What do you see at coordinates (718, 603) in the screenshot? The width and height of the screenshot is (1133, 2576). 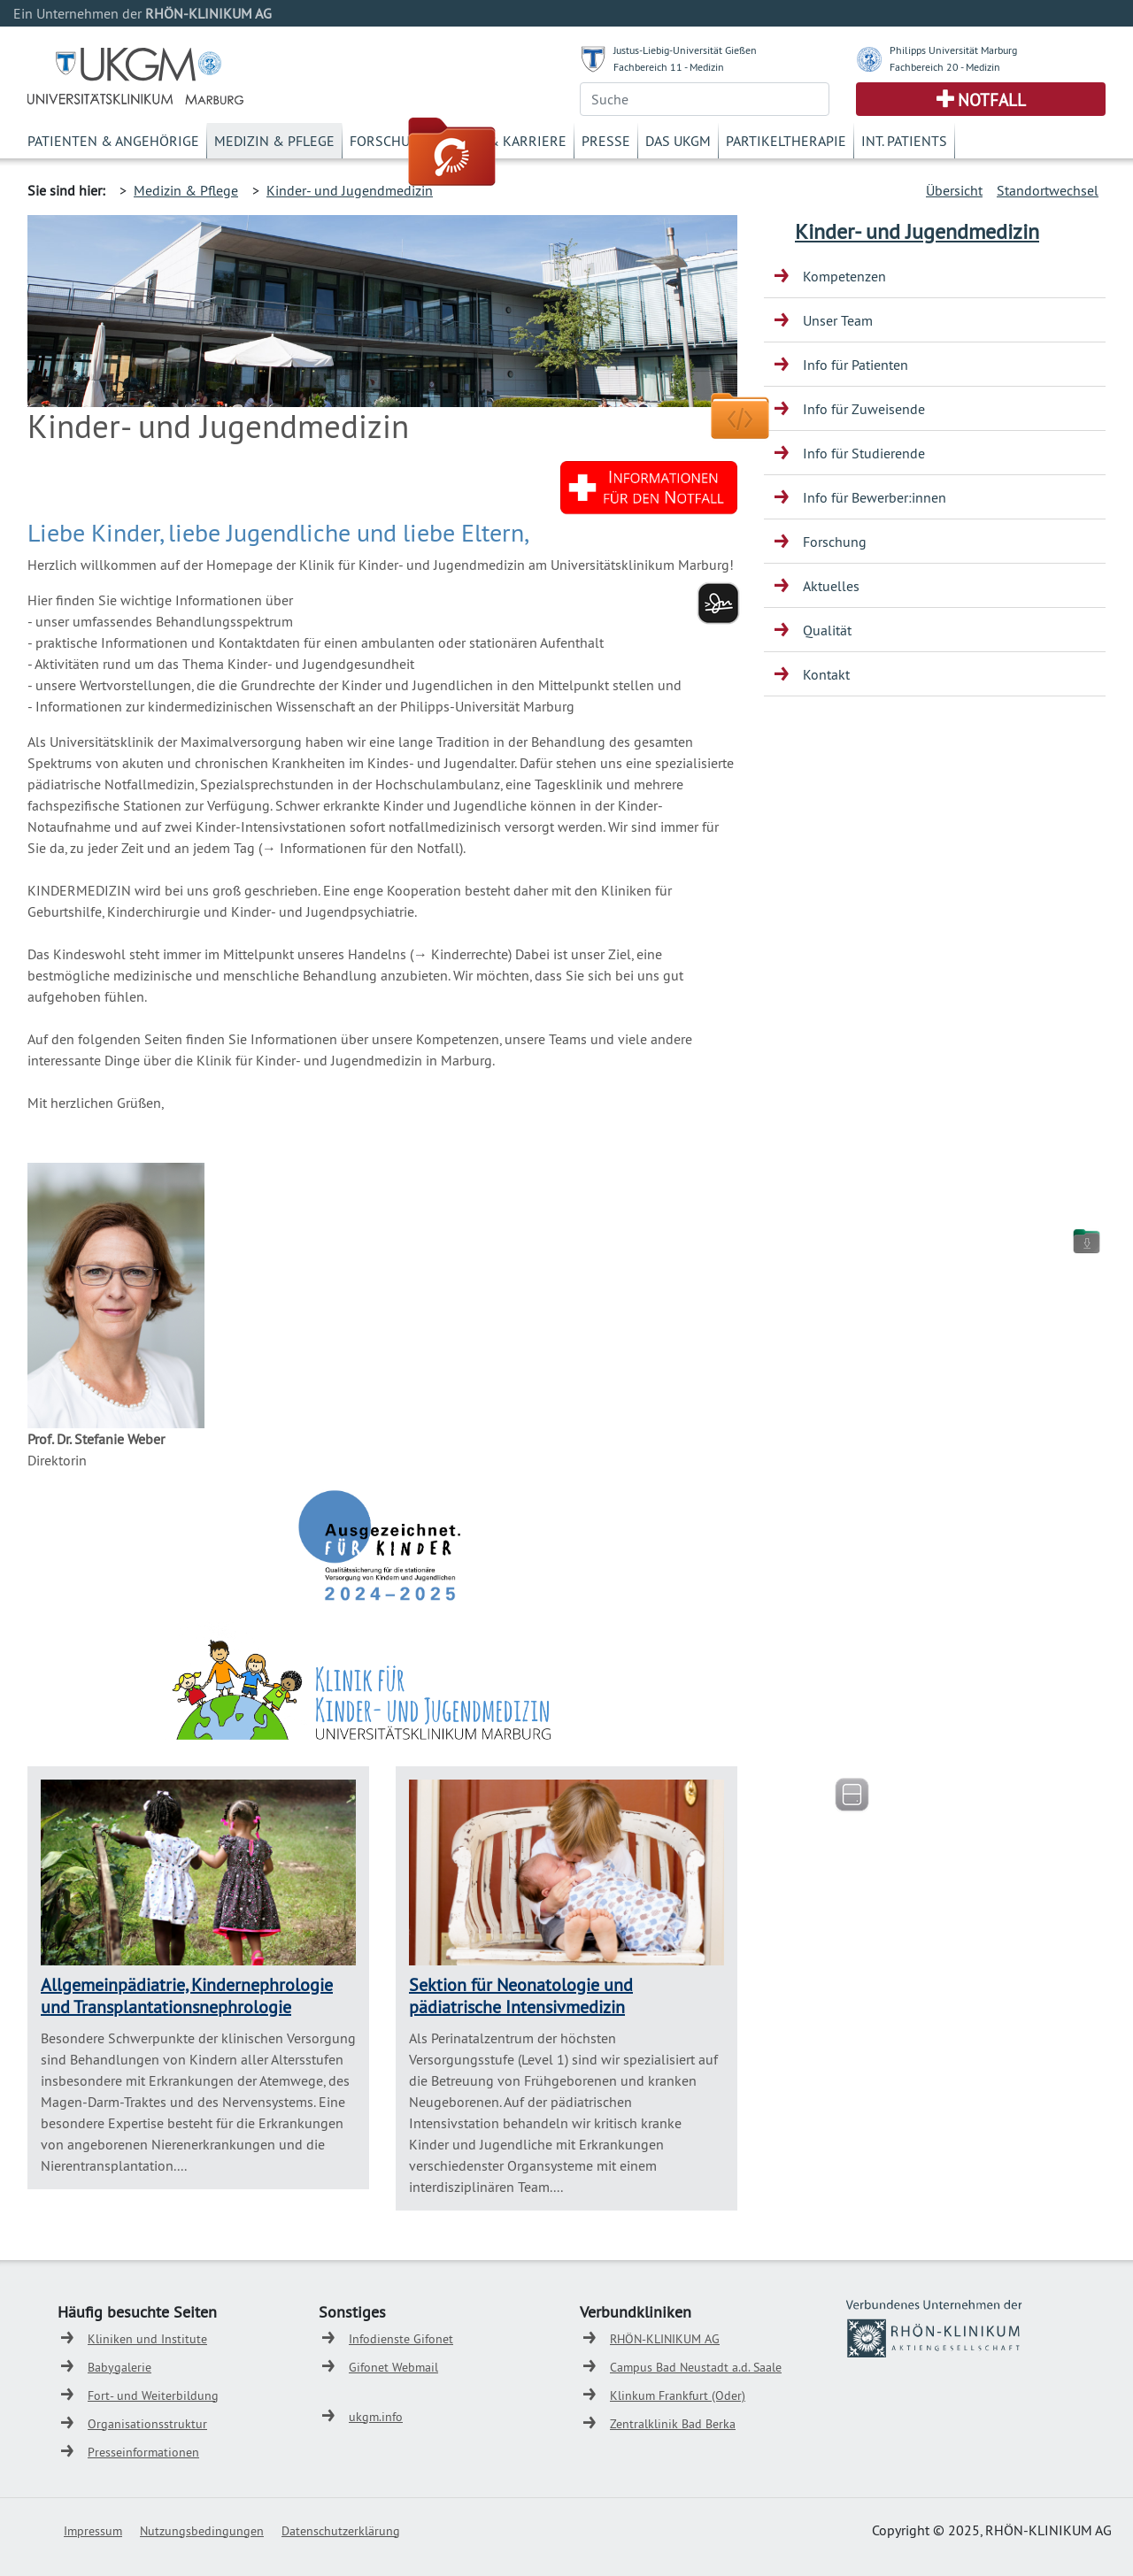 I see `open secretive app for secure key management` at bounding box center [718, 603].